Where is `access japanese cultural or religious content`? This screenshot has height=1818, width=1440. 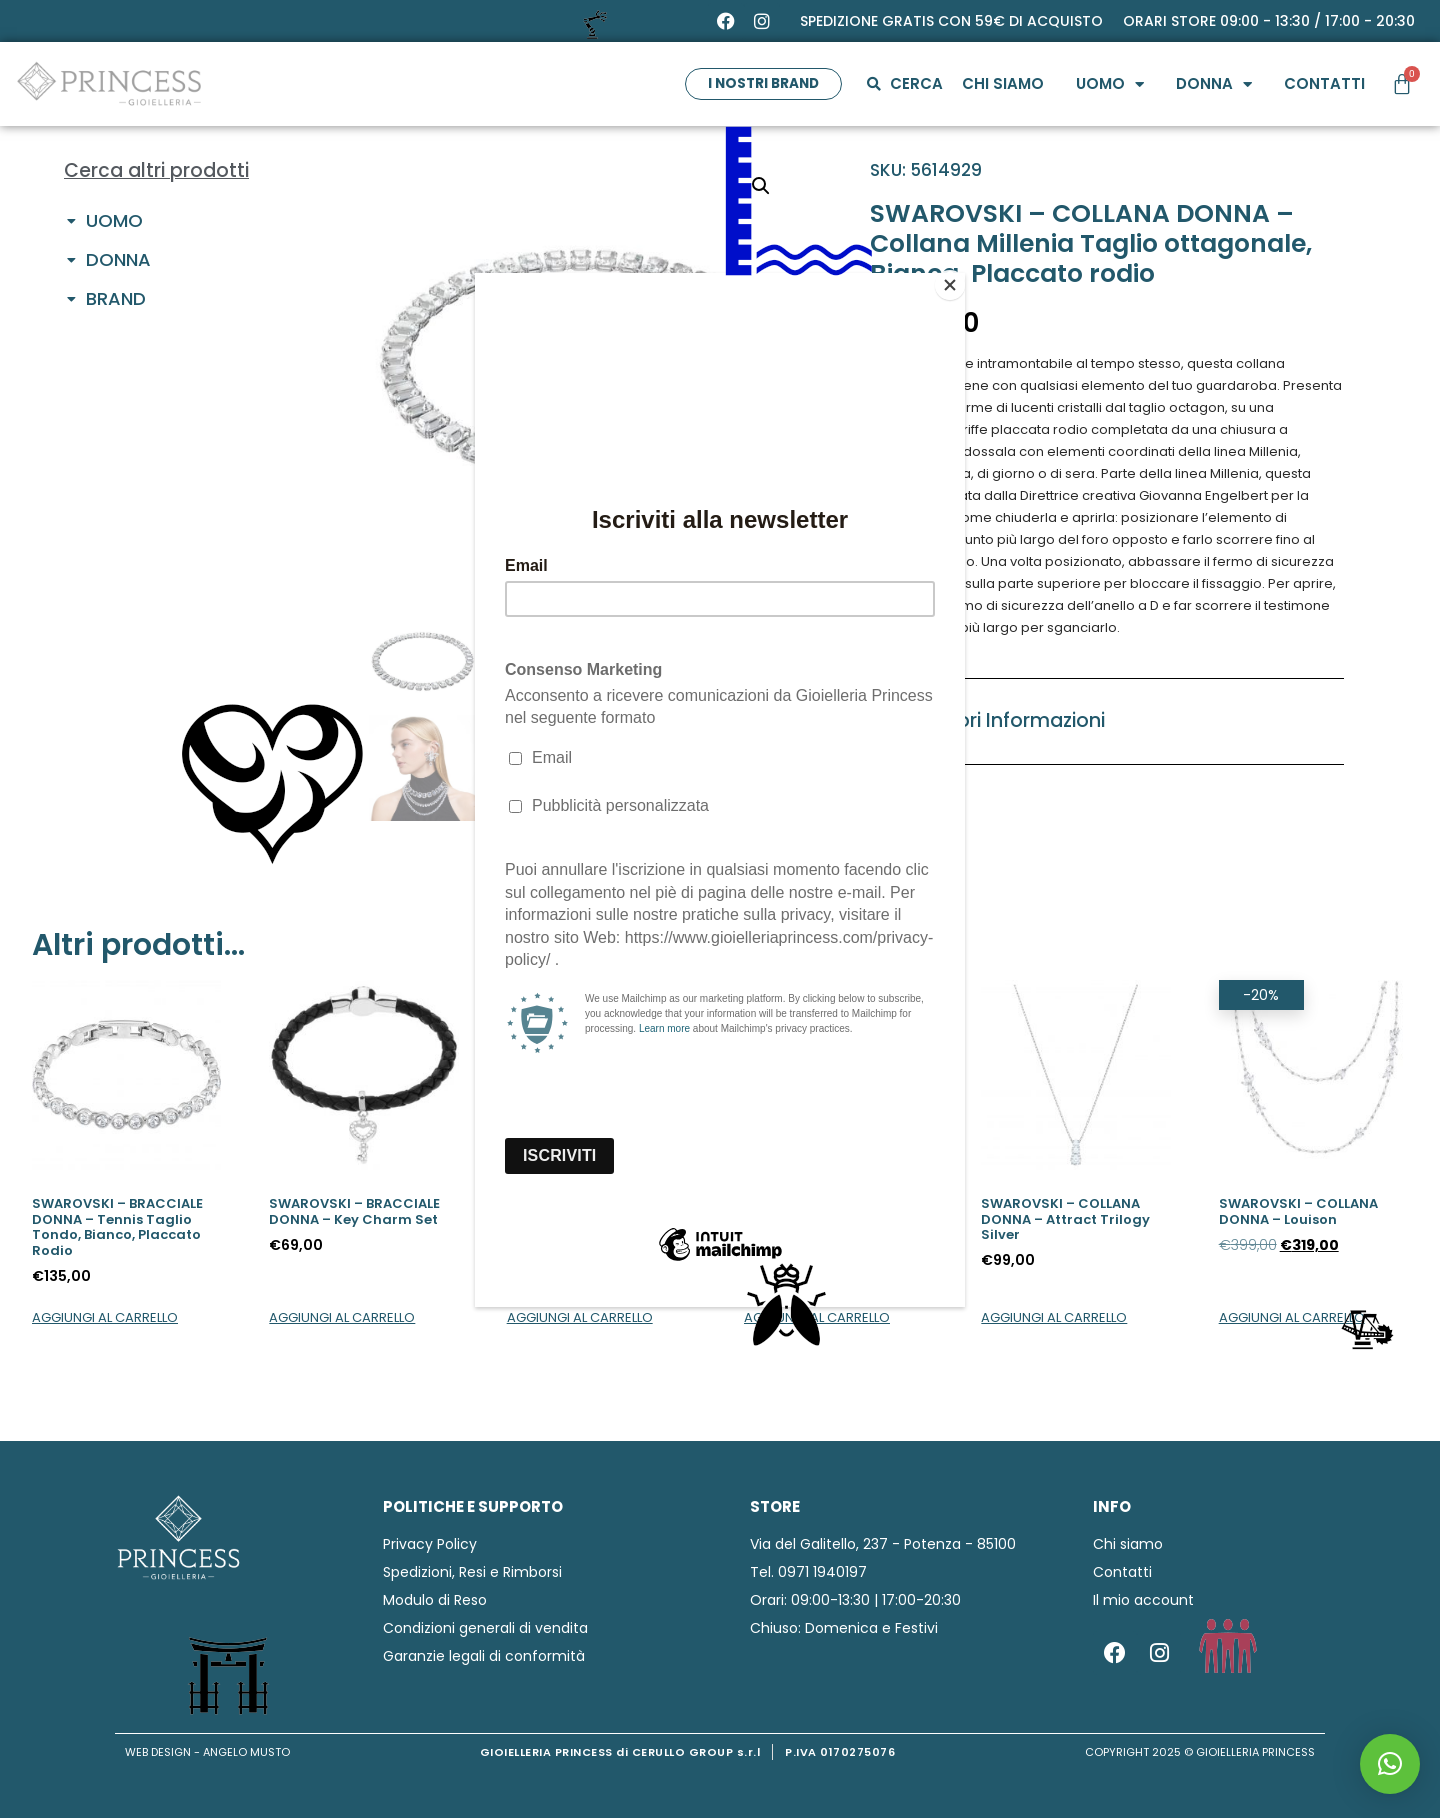
access japanese cultural or religious content is located at coordinates (228, 1673).